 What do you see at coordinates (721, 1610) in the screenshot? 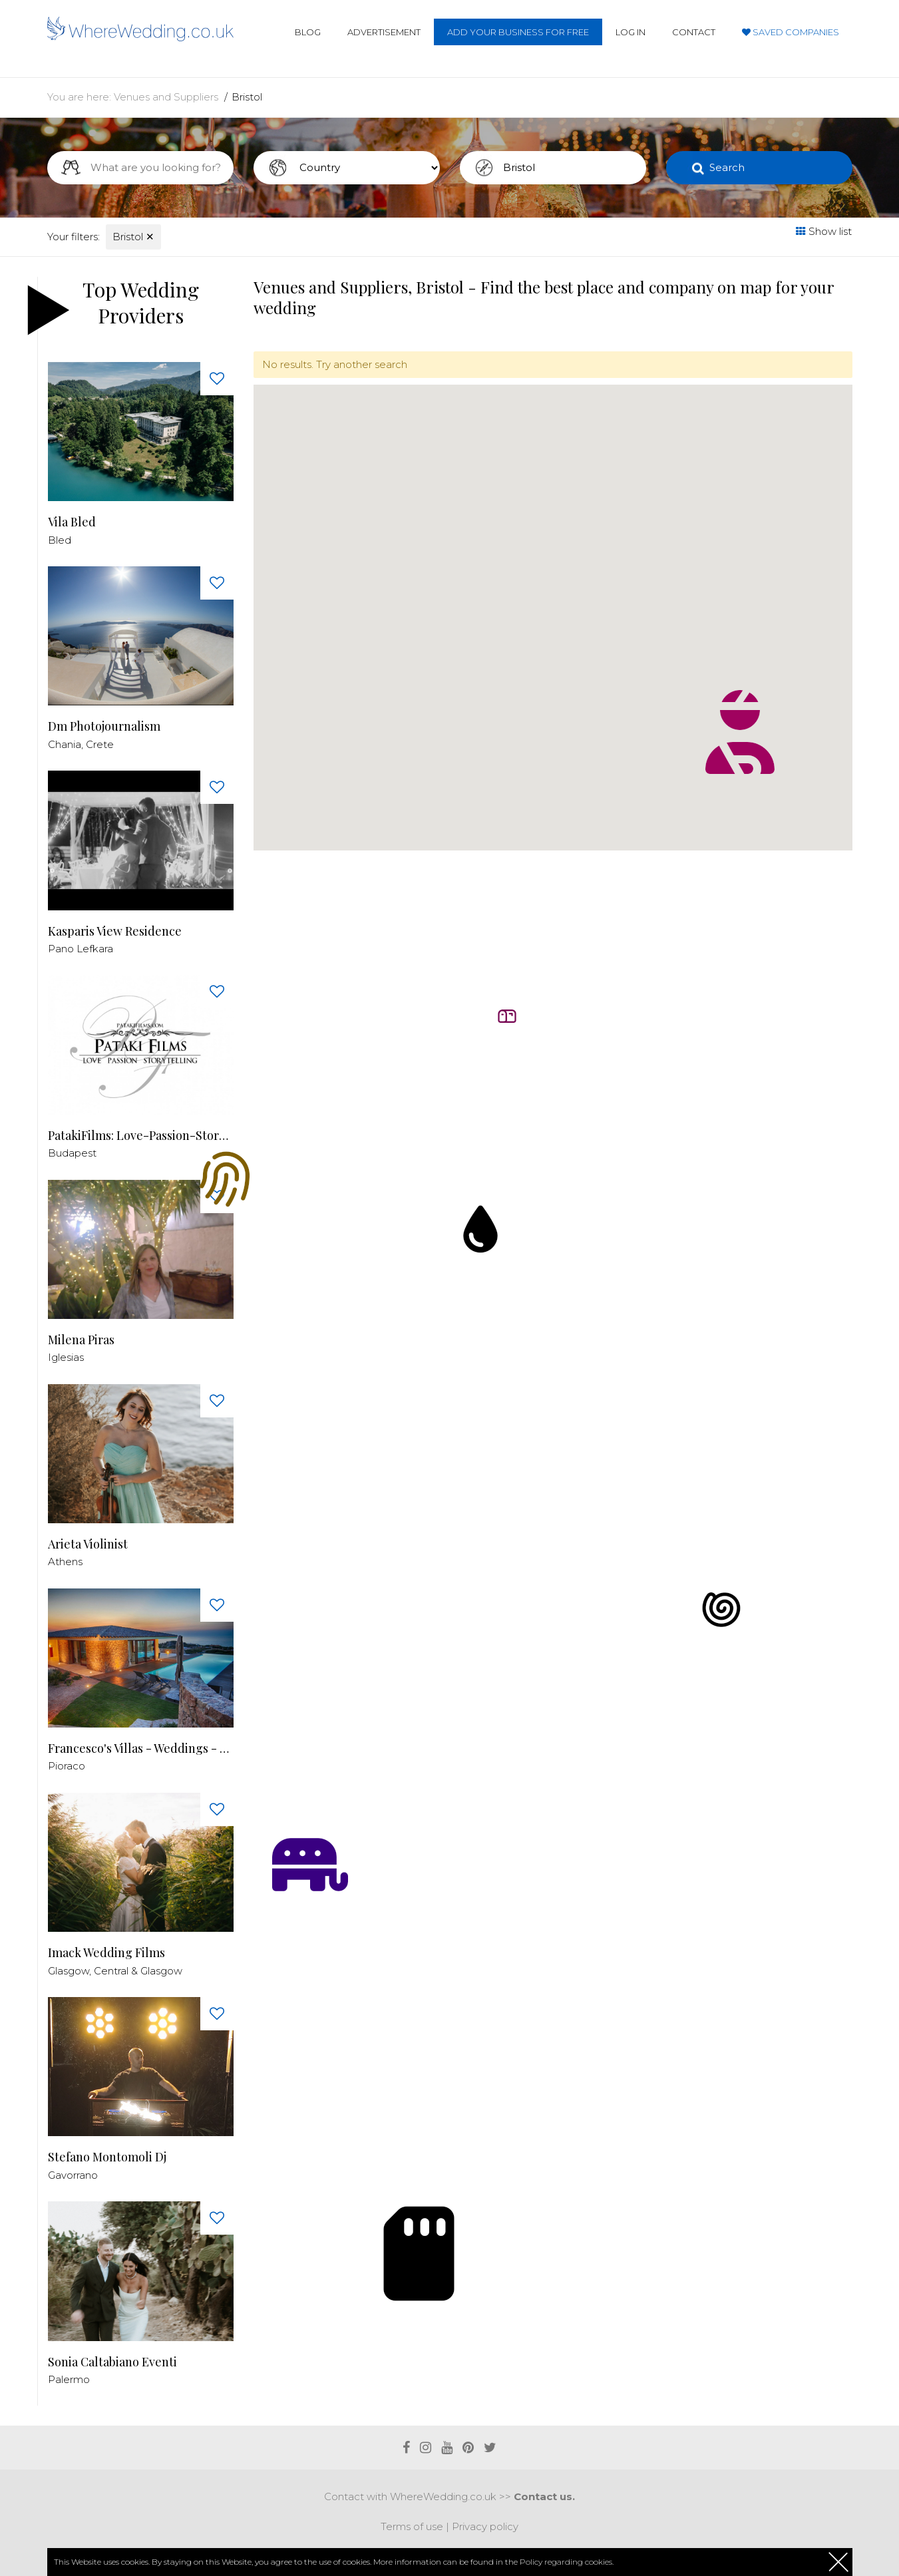
I see `access terminal or command line interface` at bounding box center [721, 1610].